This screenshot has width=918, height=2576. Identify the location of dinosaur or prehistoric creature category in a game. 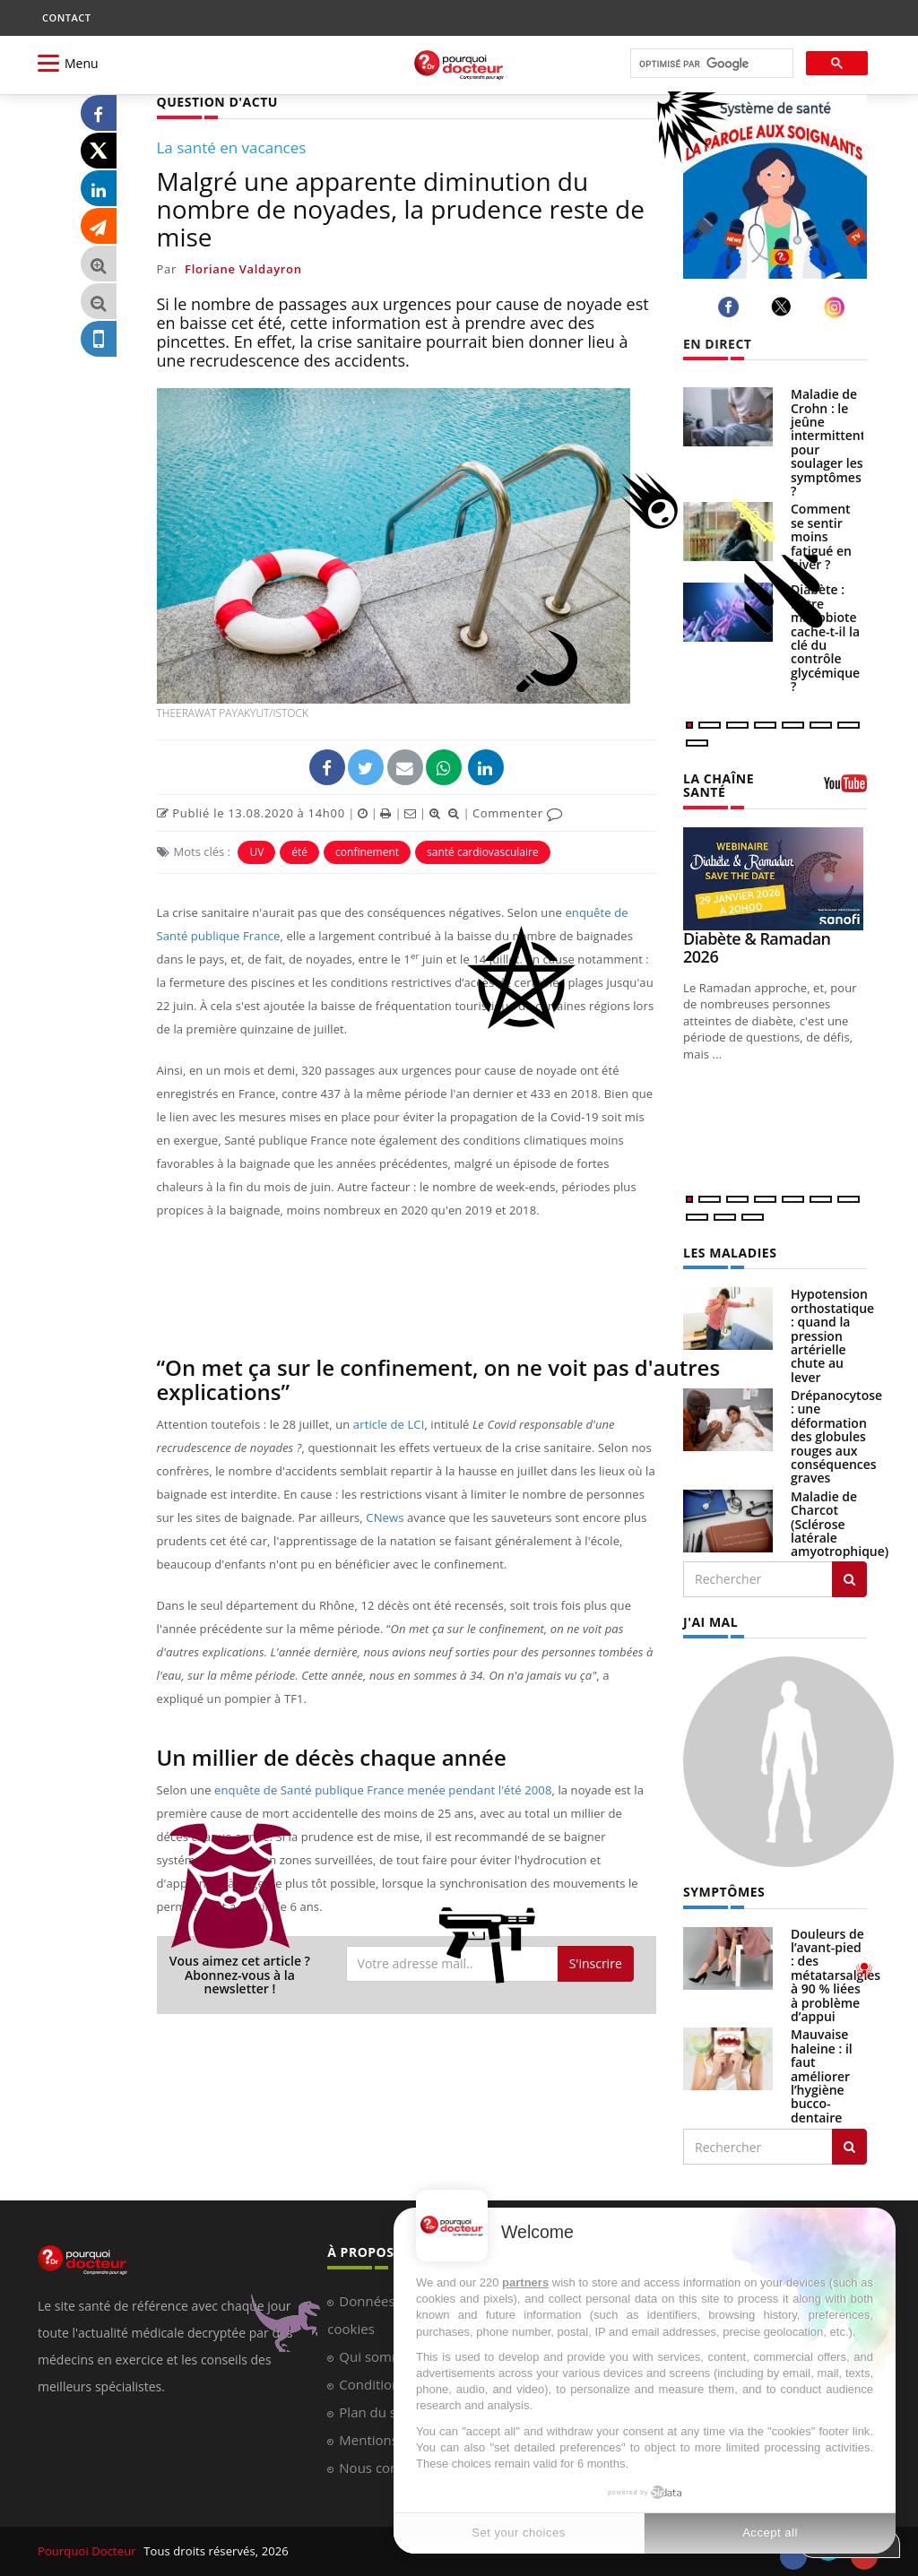
(285, 2322).